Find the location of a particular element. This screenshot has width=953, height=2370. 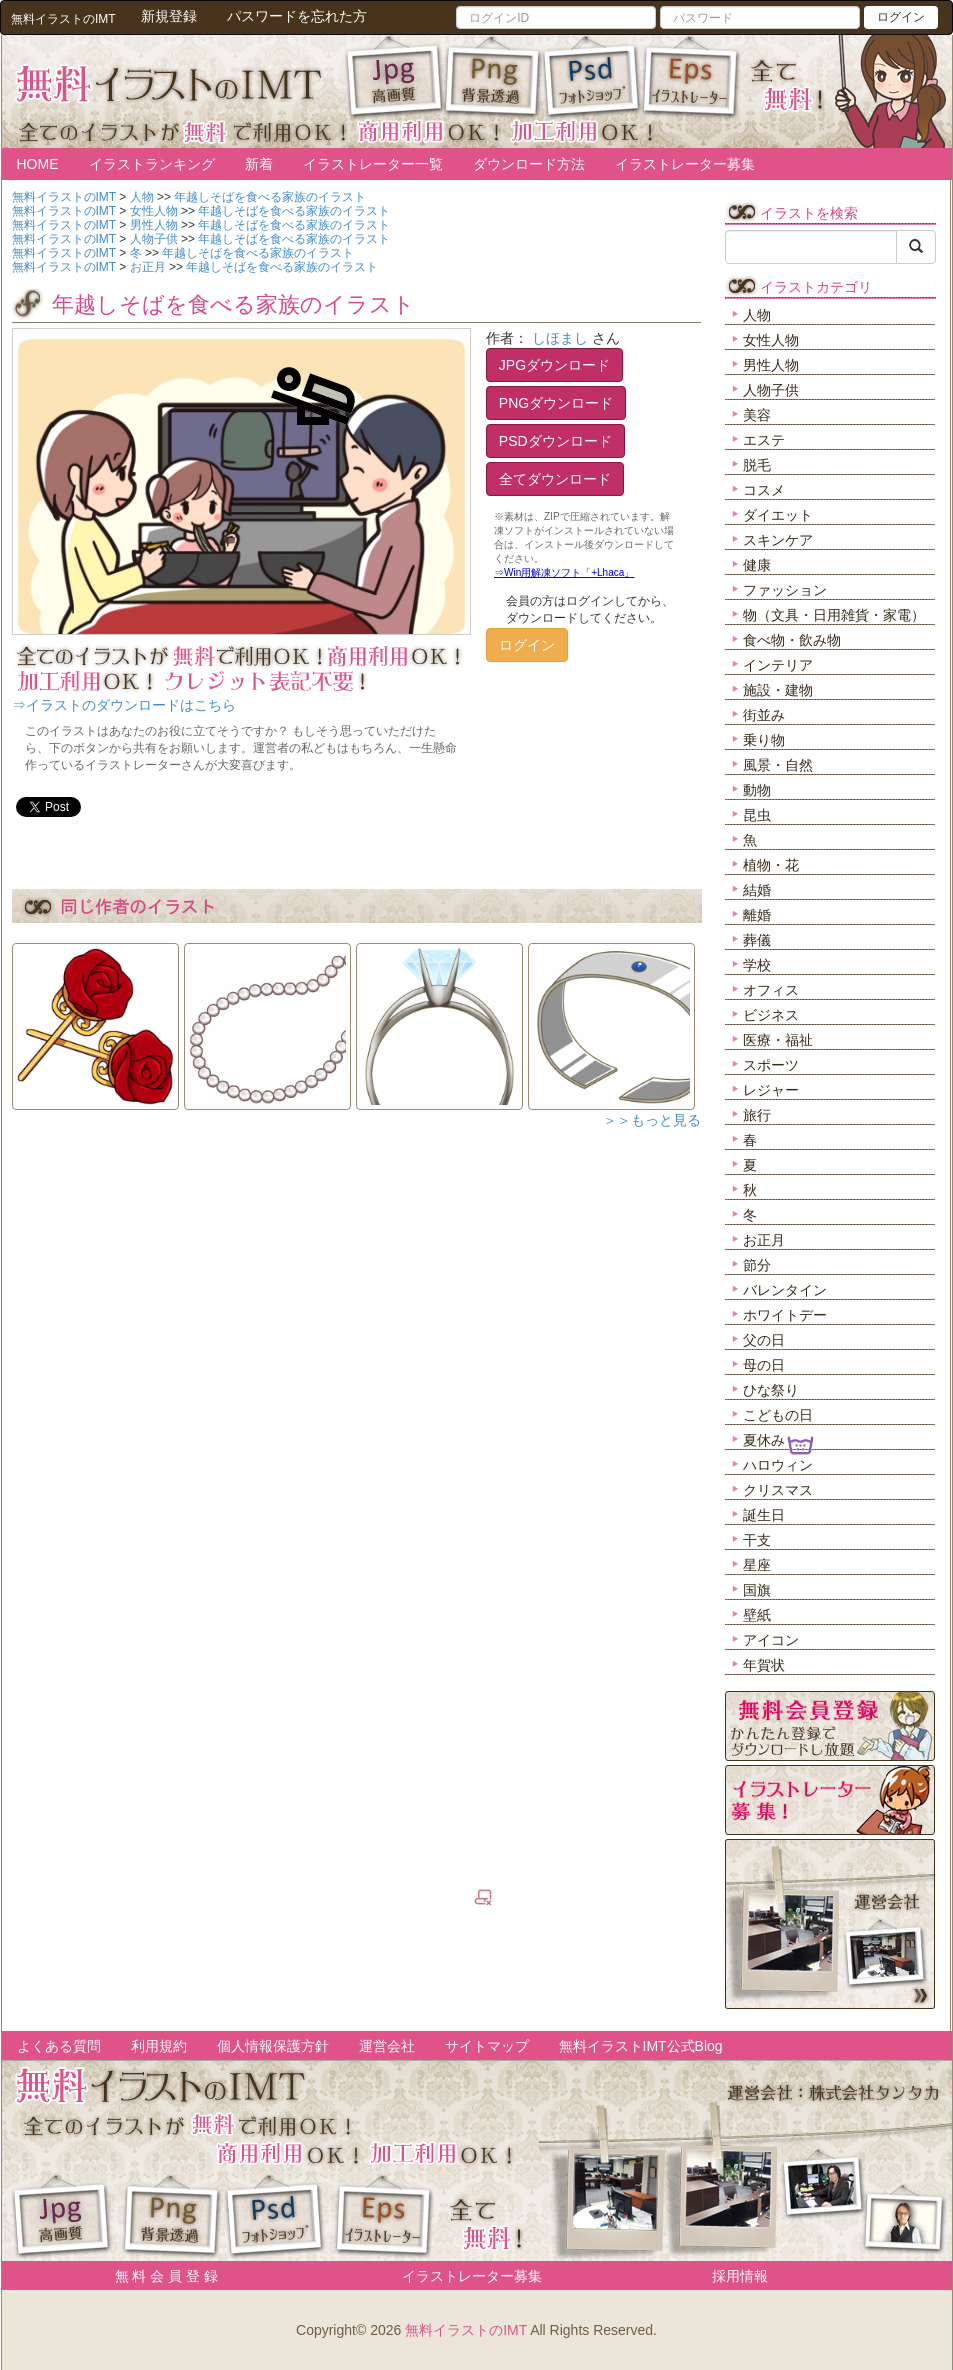

indicates lie-flat seat availability on flight is located at coordinates (313, 397).